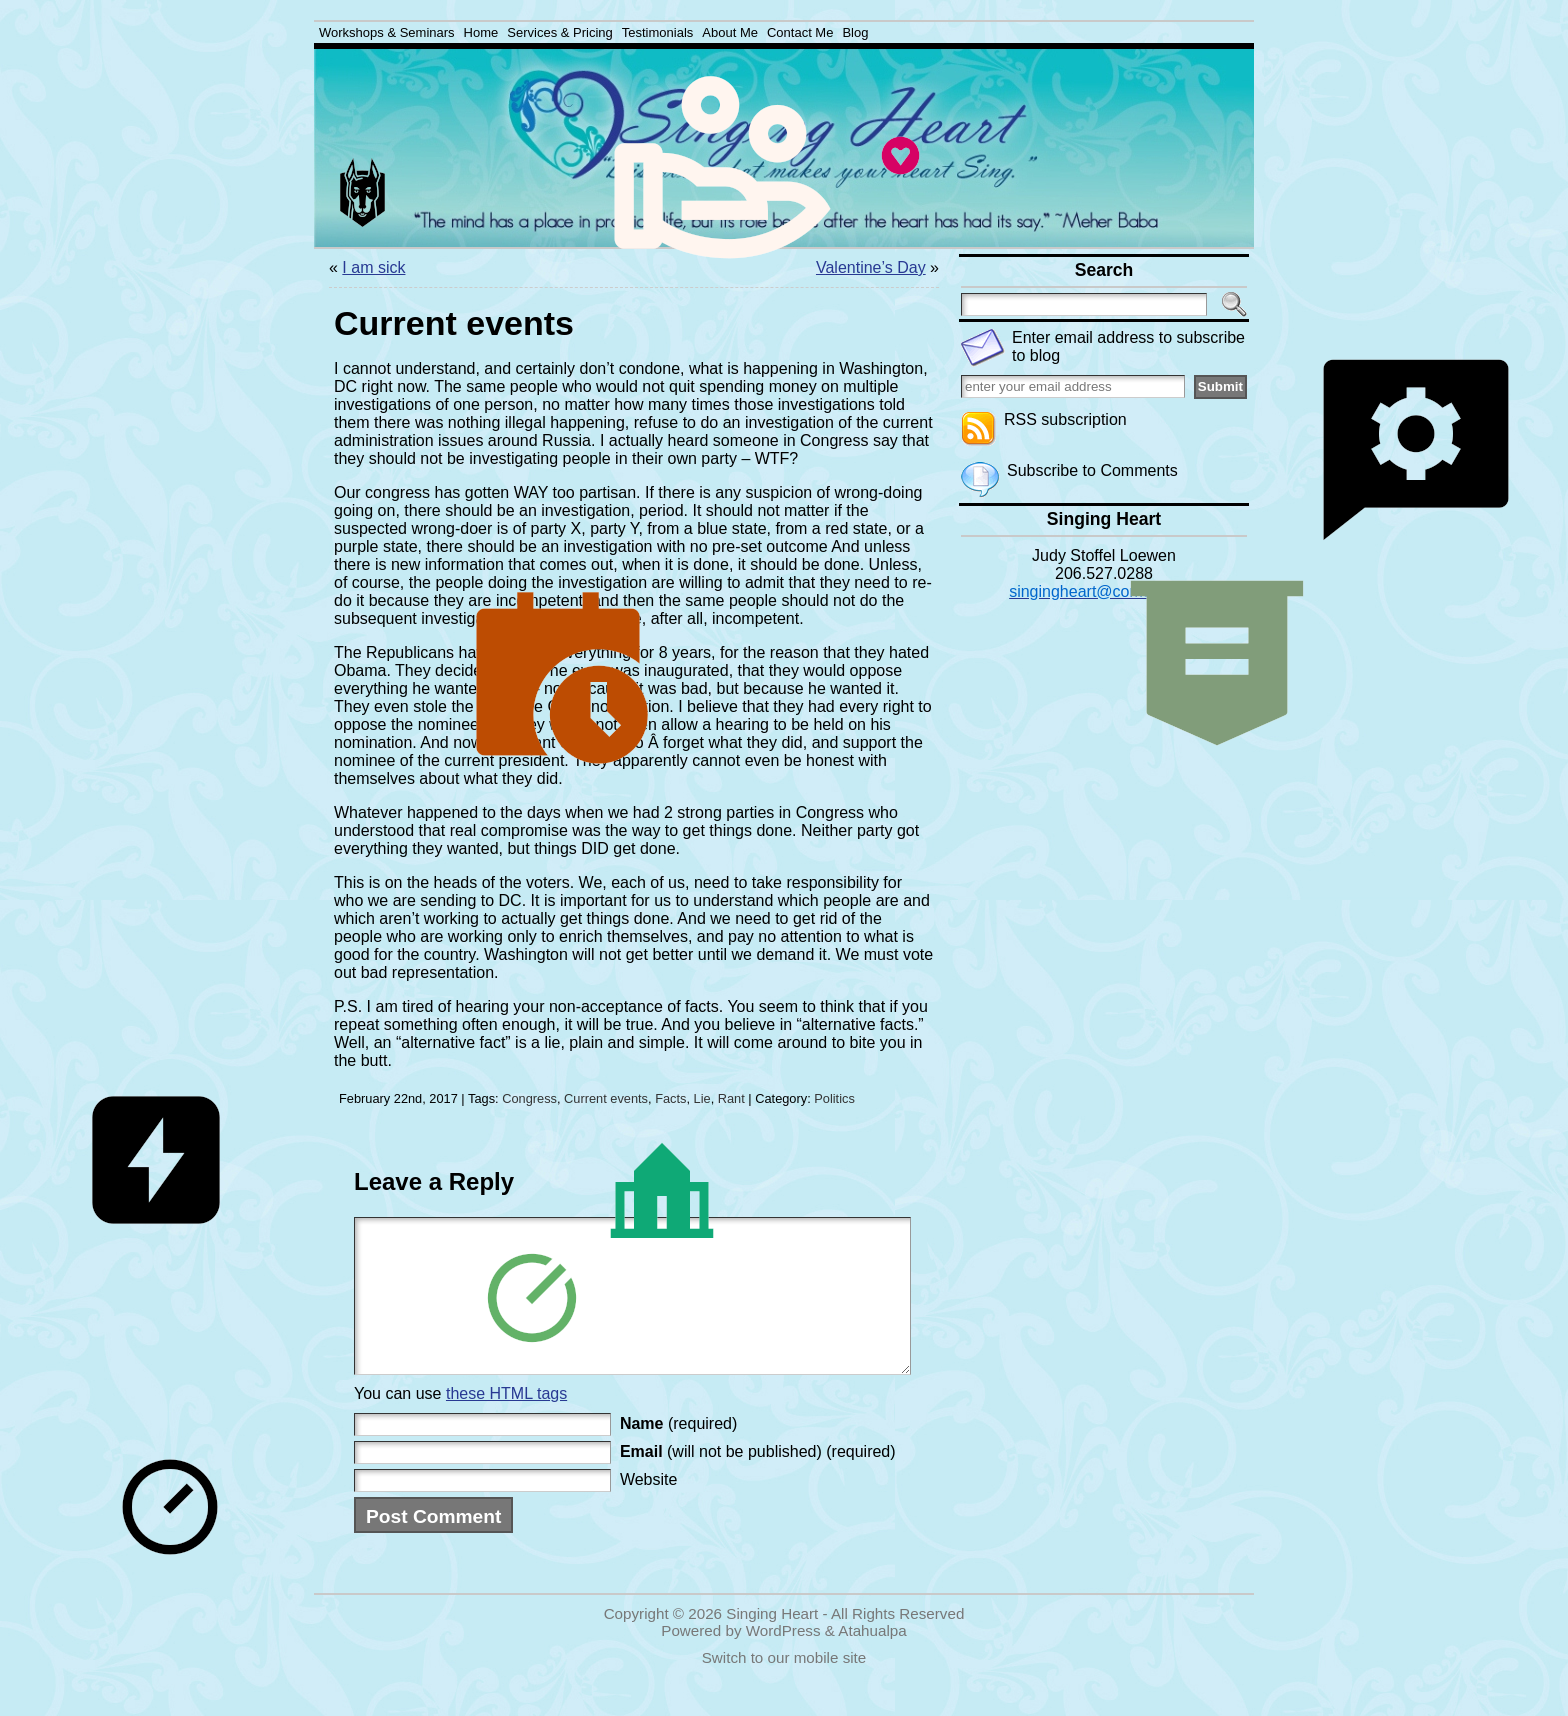 This screenshot has width=1568, height=1716. I want to click on gratipay logo - a platform for recurring donations and tips, so click(900, 155).